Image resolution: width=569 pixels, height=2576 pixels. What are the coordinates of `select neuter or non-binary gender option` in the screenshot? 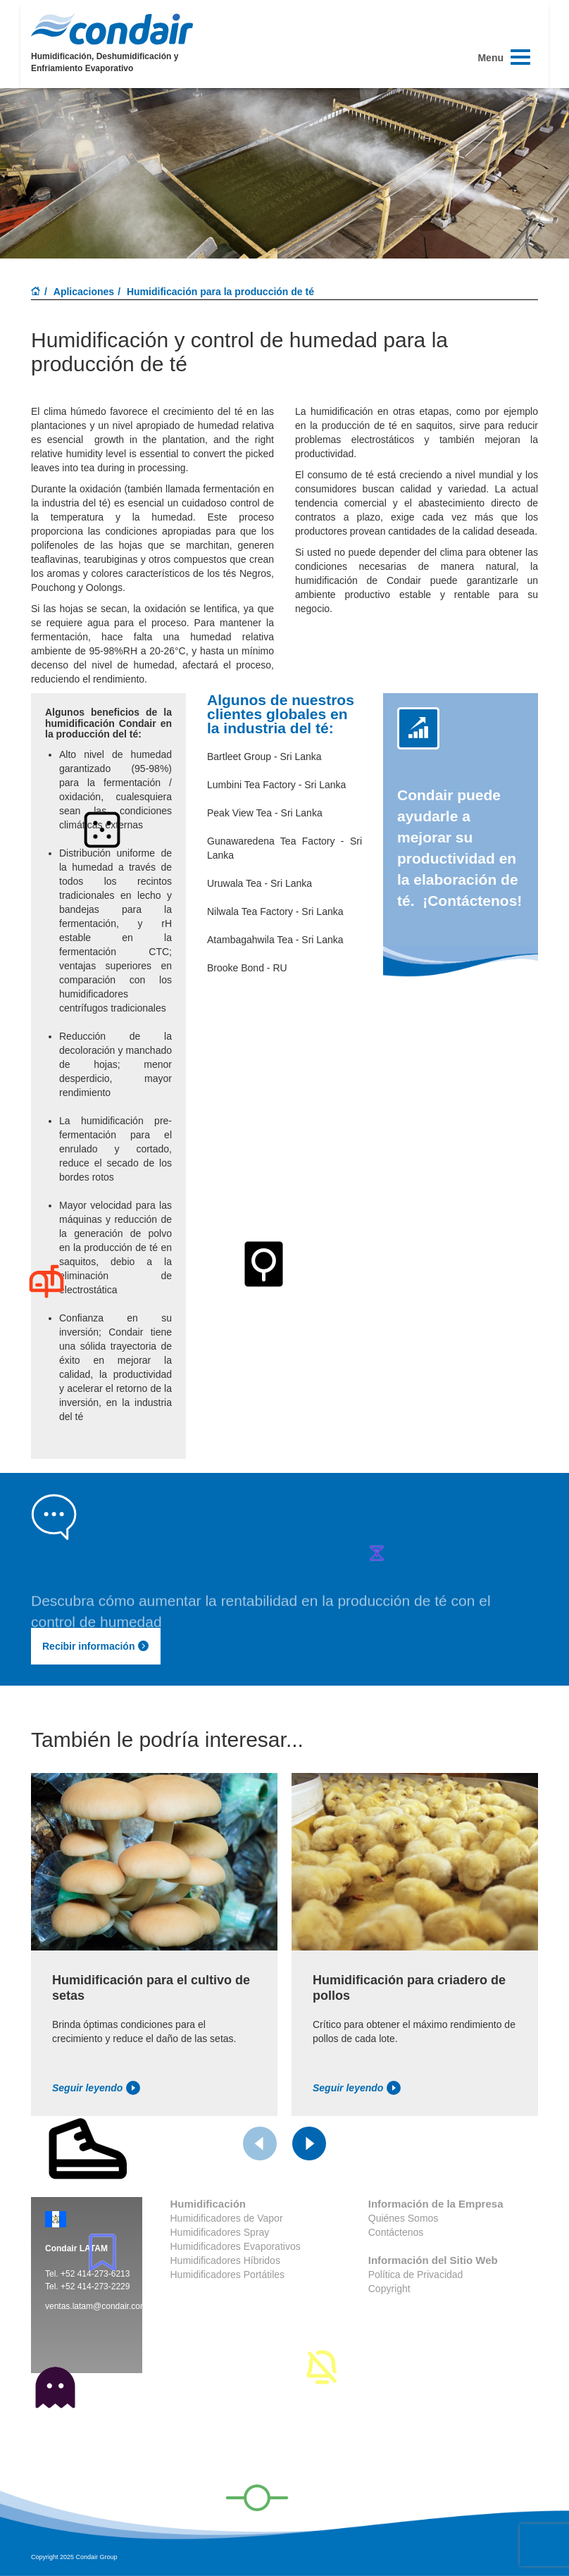 It's located at (263, 1264).